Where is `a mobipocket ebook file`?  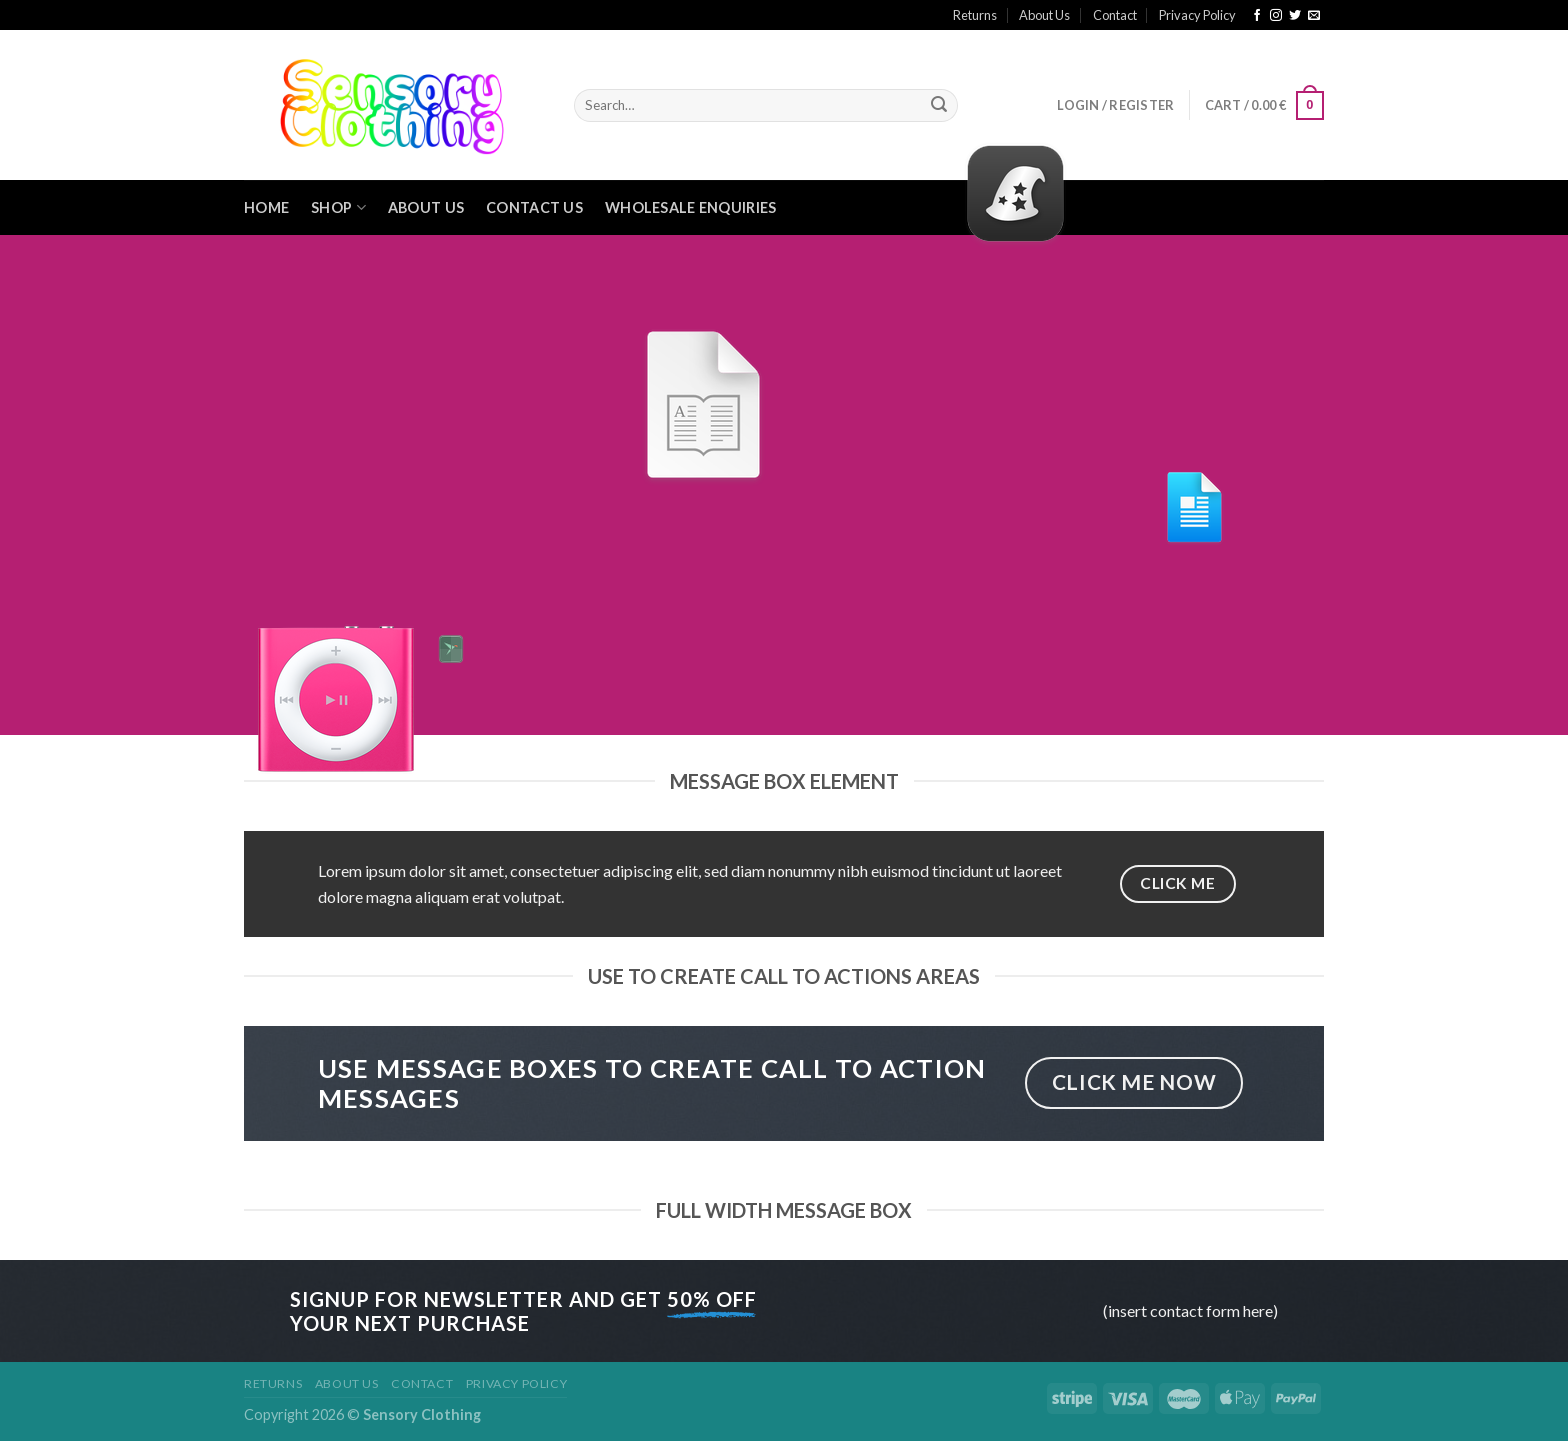
a mobipocket ebook file is located at coordinates (703, 407).